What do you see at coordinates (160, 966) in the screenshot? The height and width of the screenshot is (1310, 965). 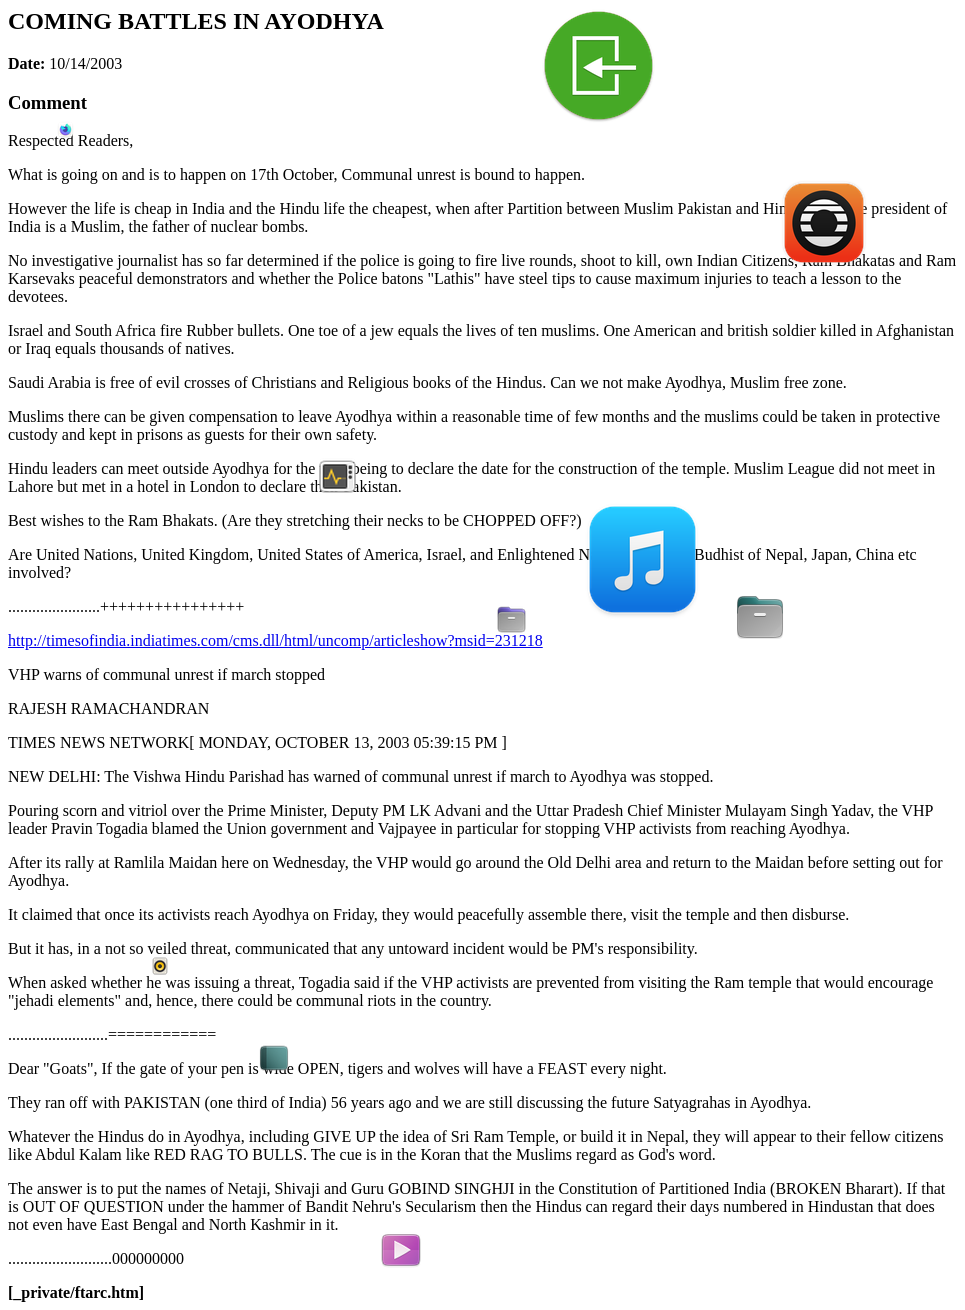 I see `open sound or audio settings panel` at bounding box center [160, 966].